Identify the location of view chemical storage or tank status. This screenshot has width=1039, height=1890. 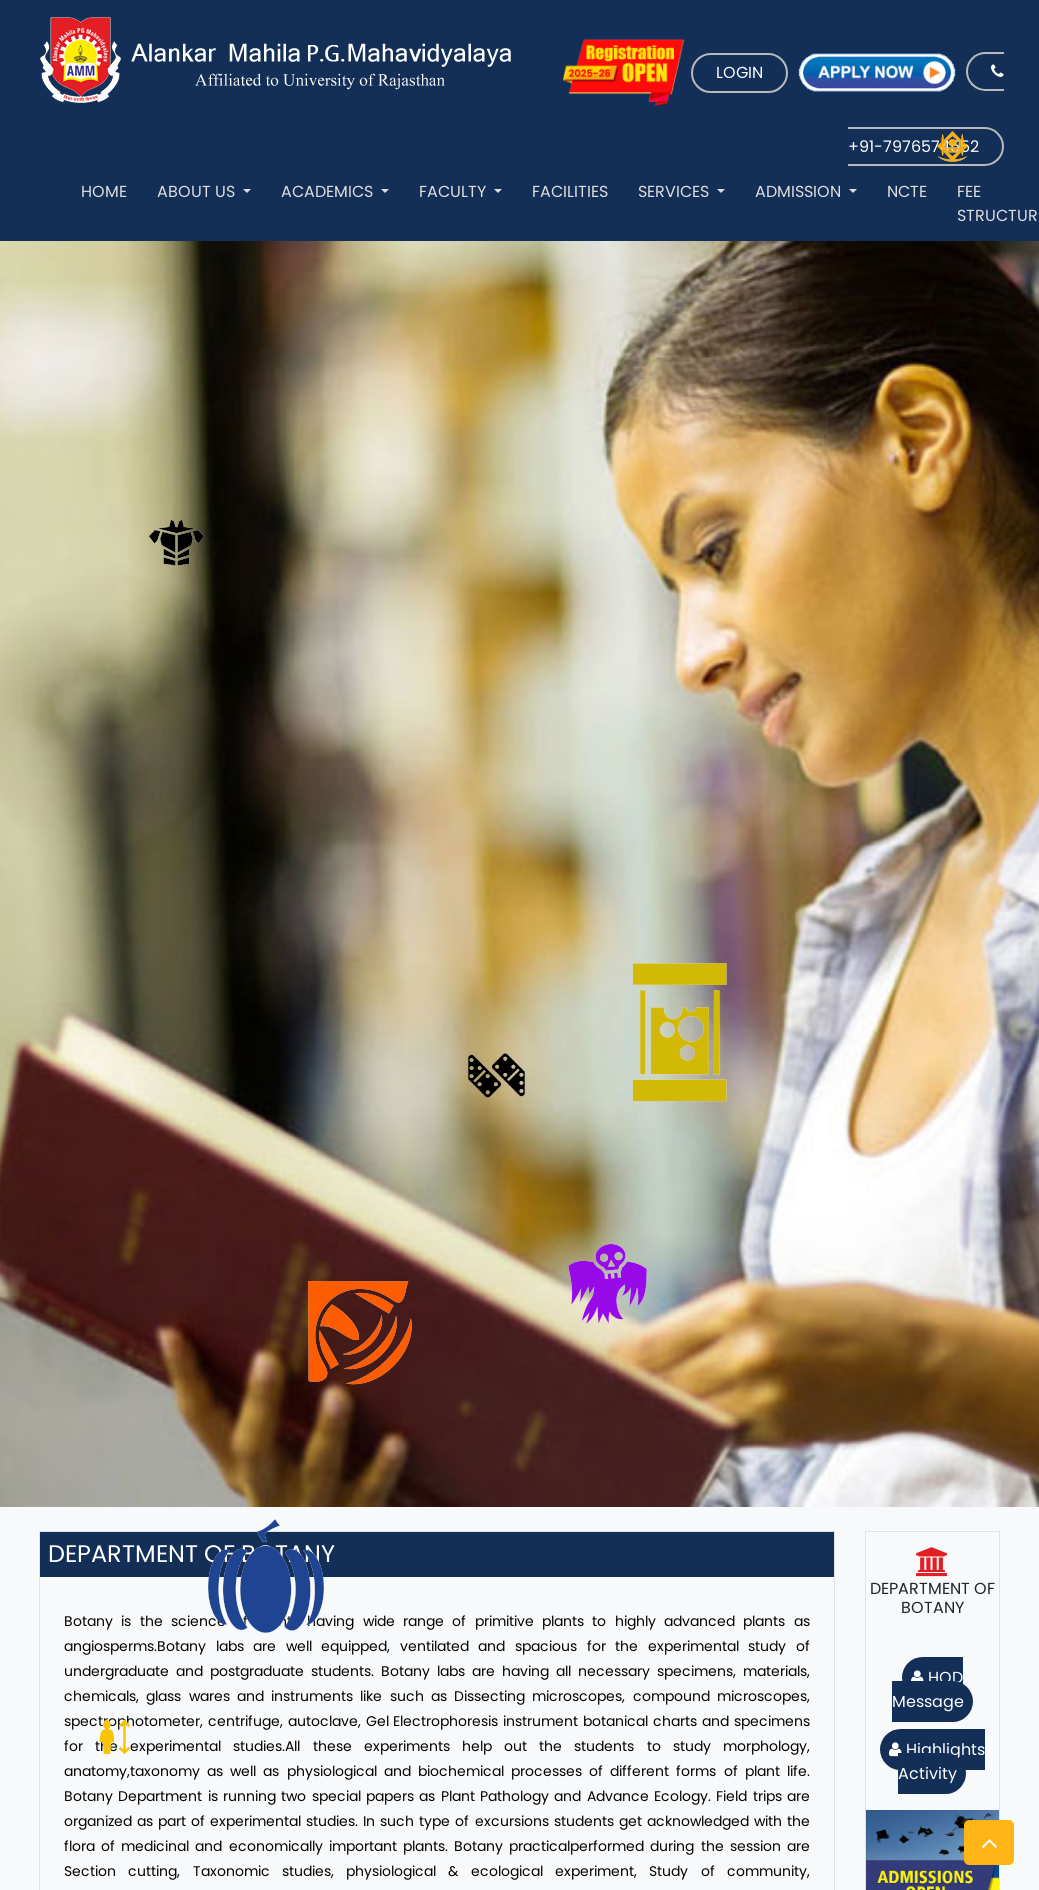
(678, 1032).